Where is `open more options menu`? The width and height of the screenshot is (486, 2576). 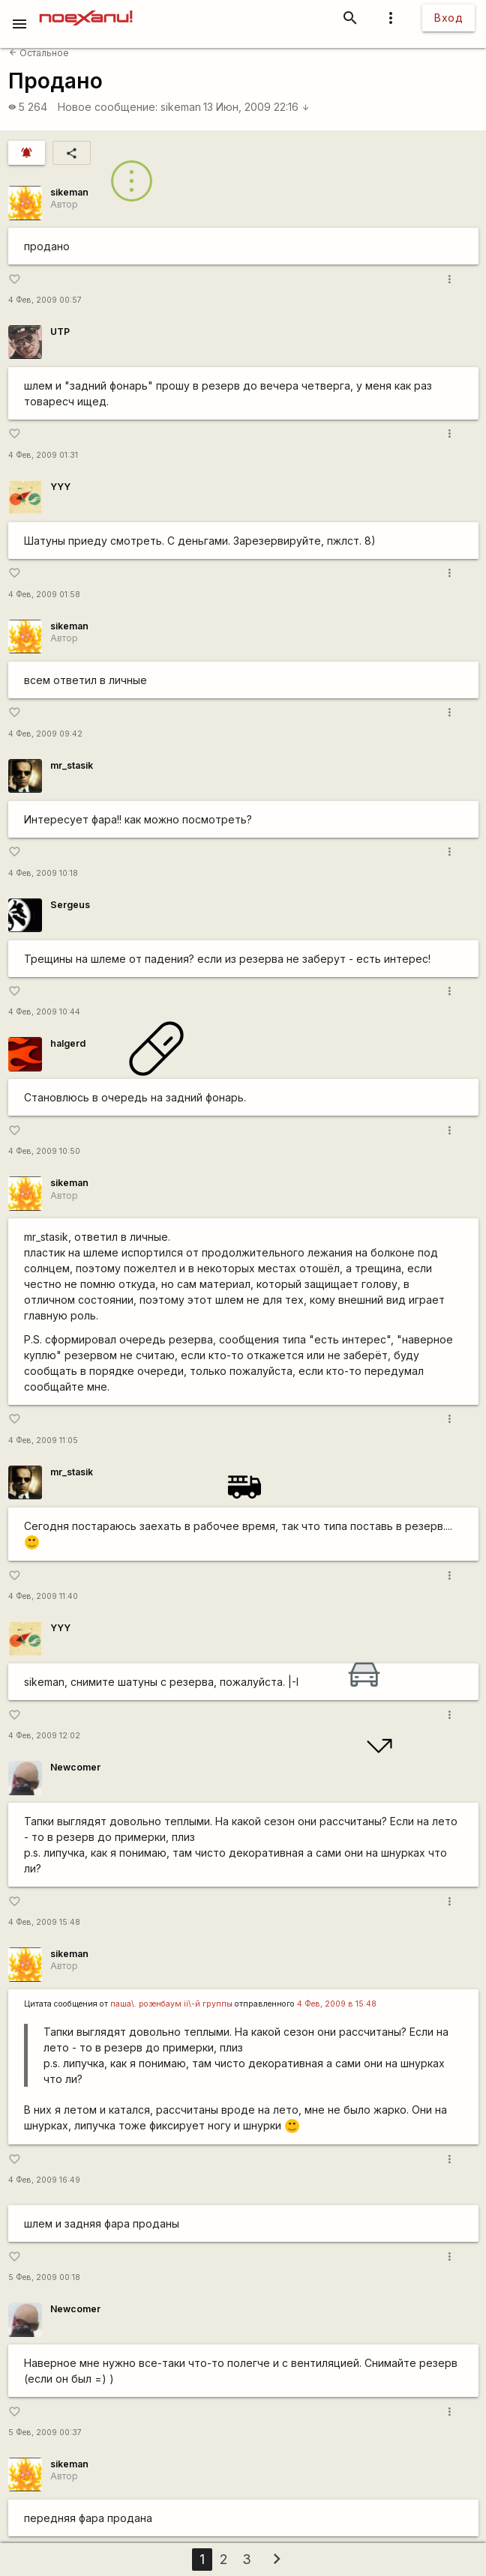
open more options menu is located at coordinates (131, 181).